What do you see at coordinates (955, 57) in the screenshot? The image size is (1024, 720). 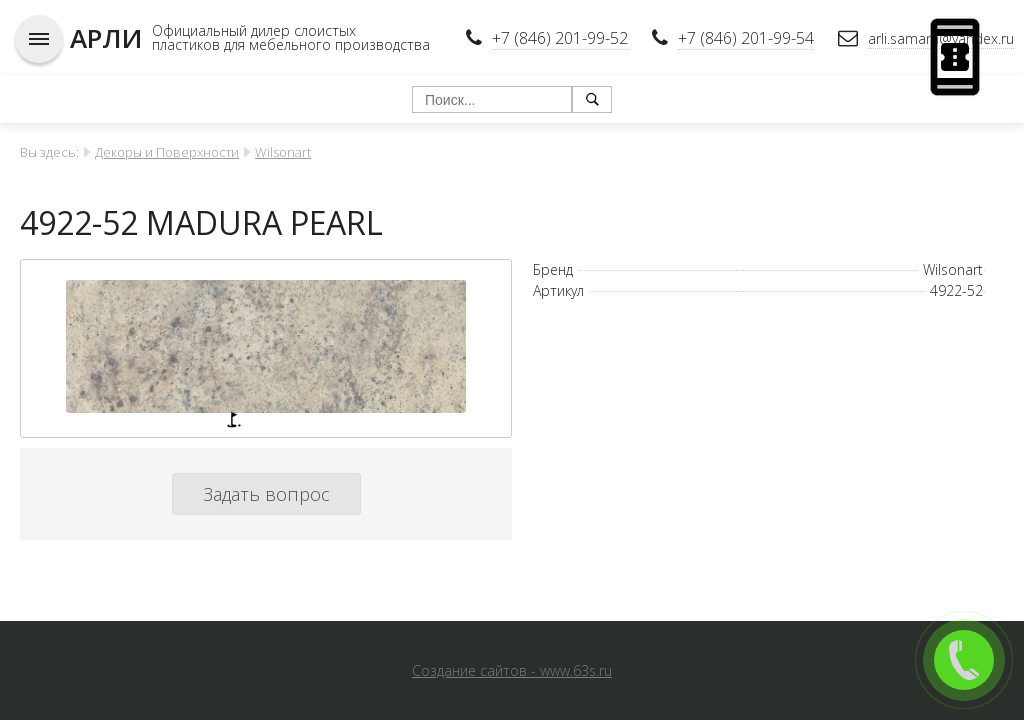 I see `book a ticket or reservation online` at bounding box center [955, 57].